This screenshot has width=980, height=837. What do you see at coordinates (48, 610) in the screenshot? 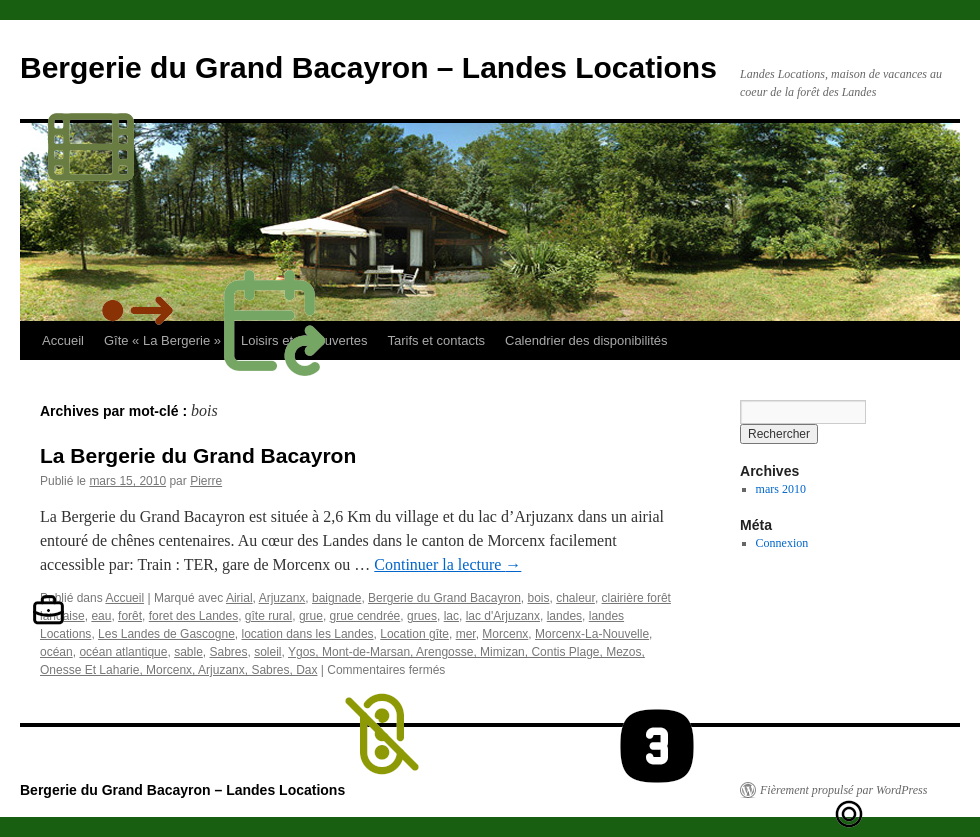
I see `access work or business-related content` at bounding box center [48, 610].